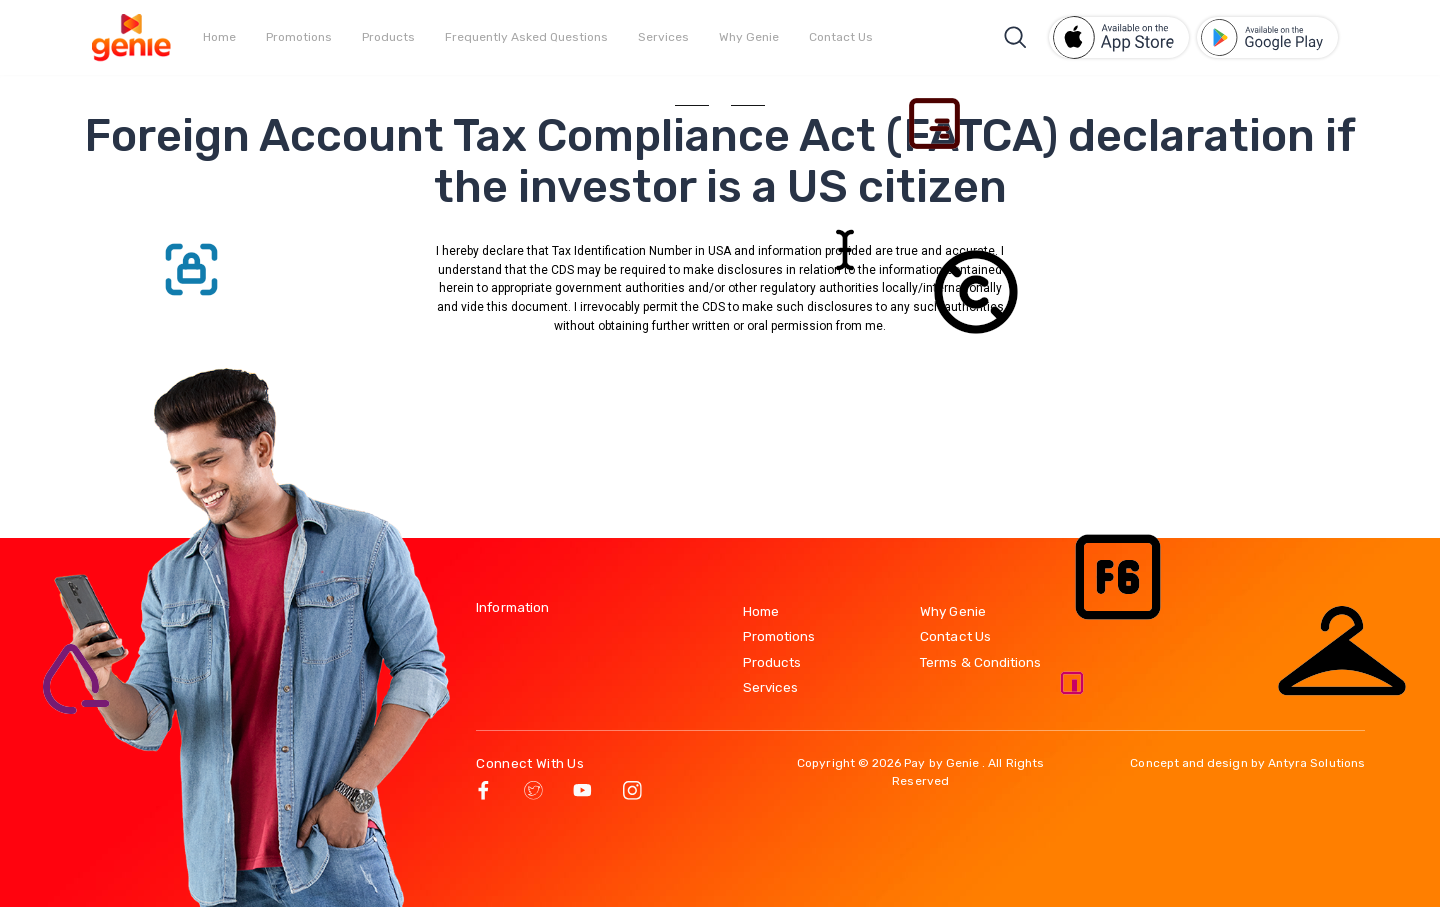 This screenshot has height=907, width=1440. What do you see at coordinates (845, 250) in the screenshot?
I see `text input field is active` at bounding box center [845, 250].